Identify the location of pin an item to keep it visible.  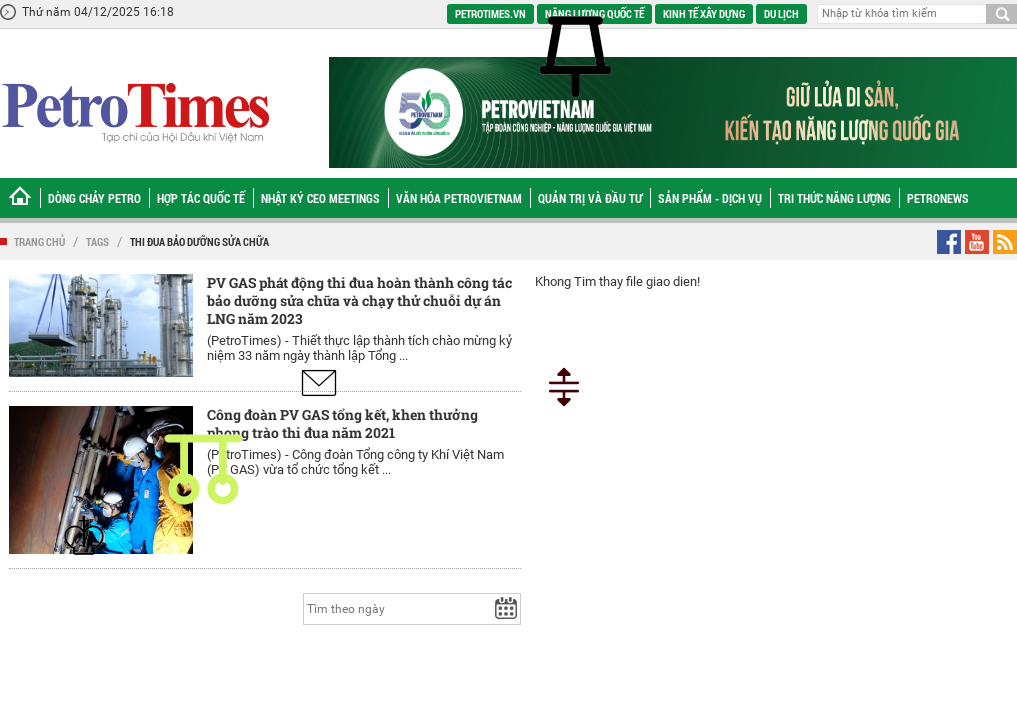
(575, 52).